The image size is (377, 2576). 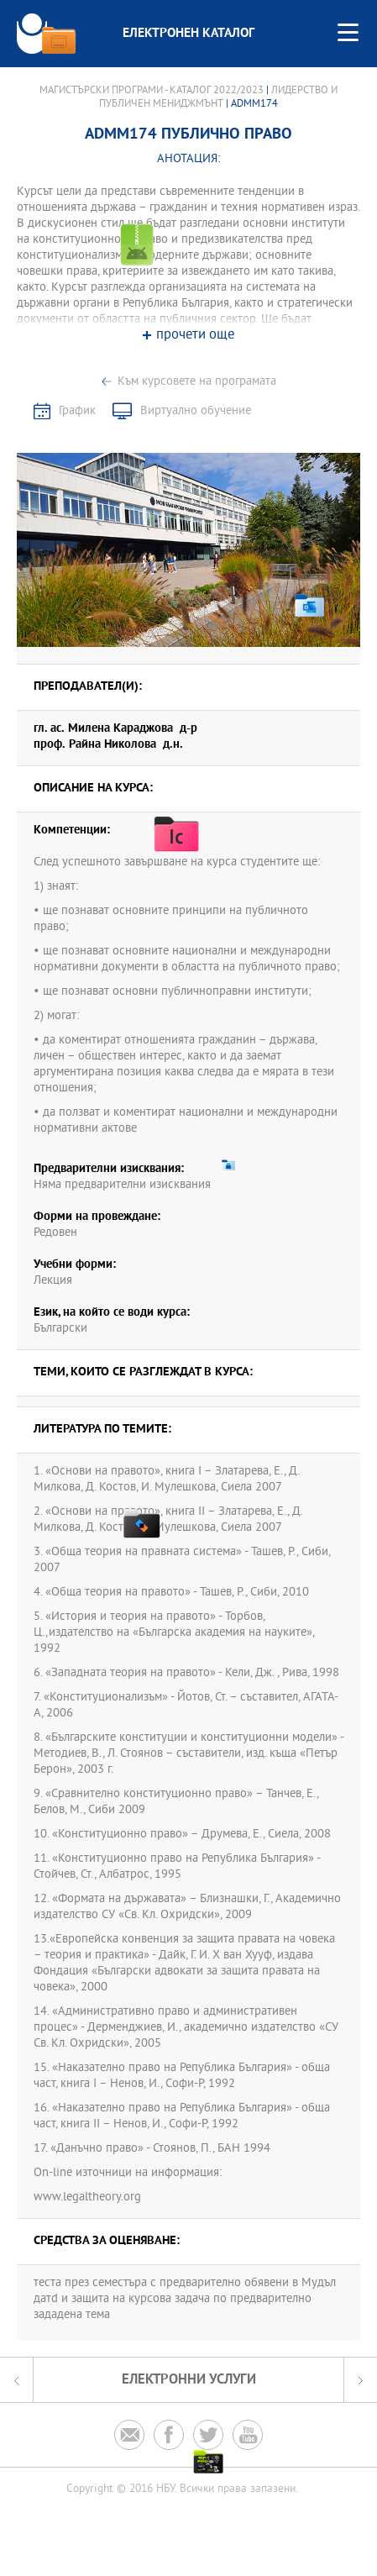 I want to click on folder containing JetBrains Ktor project files, so click(x=141, y=1524).